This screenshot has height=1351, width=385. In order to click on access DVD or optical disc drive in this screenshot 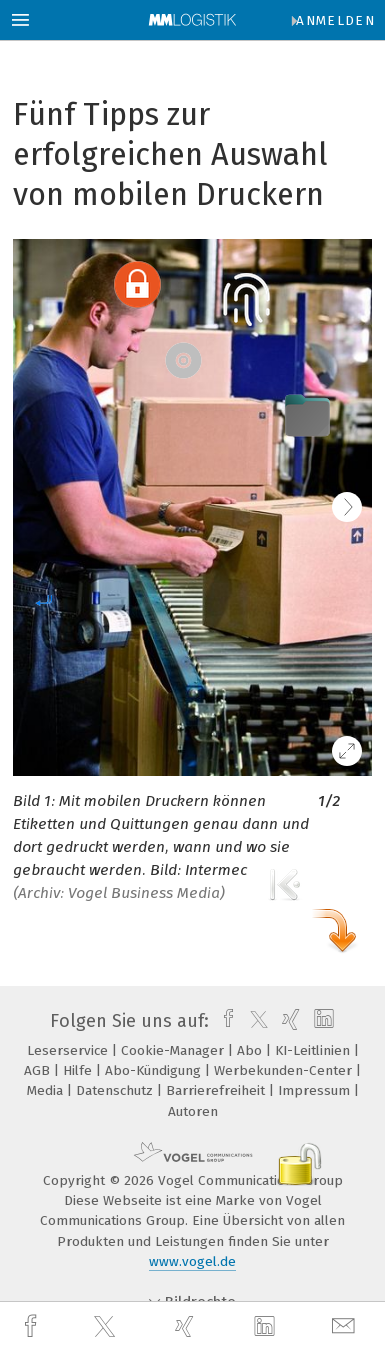, I will do `click(183, 360)`.